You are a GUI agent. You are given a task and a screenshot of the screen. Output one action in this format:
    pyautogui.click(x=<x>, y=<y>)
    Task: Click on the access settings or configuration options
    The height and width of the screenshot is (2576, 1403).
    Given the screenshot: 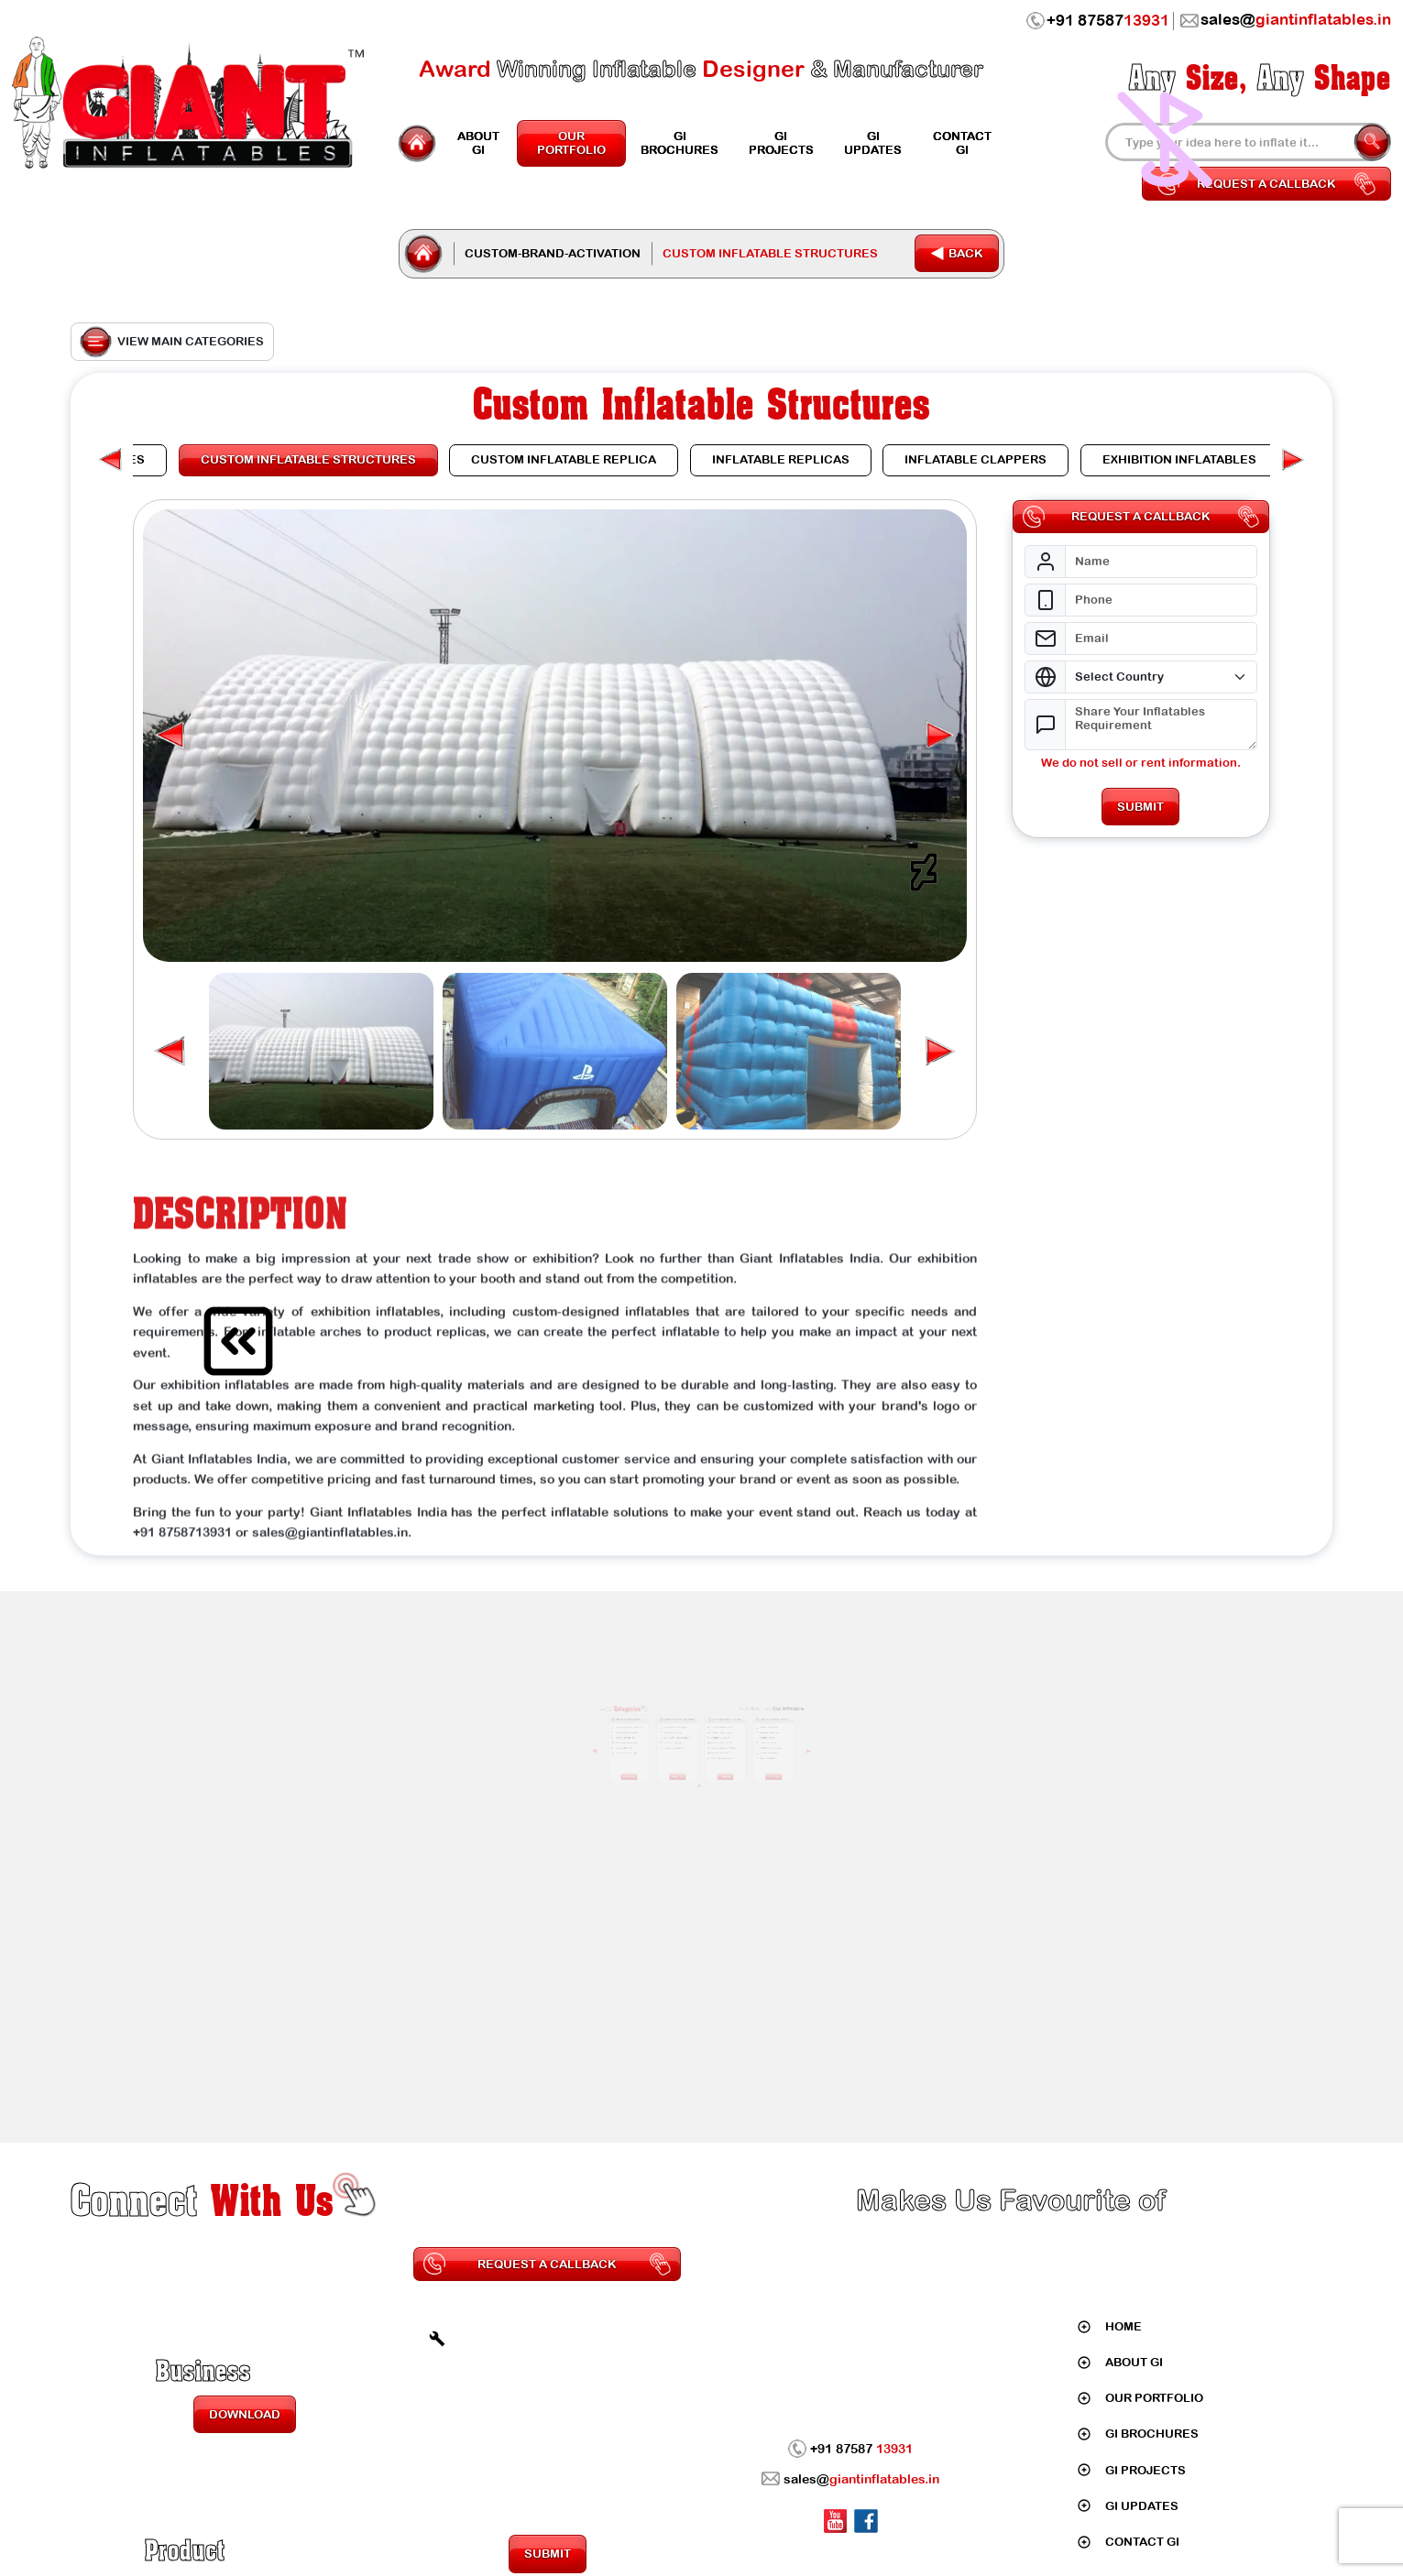 What is the action you would take?
    pyautogui.click(x=437, y=2339)
    